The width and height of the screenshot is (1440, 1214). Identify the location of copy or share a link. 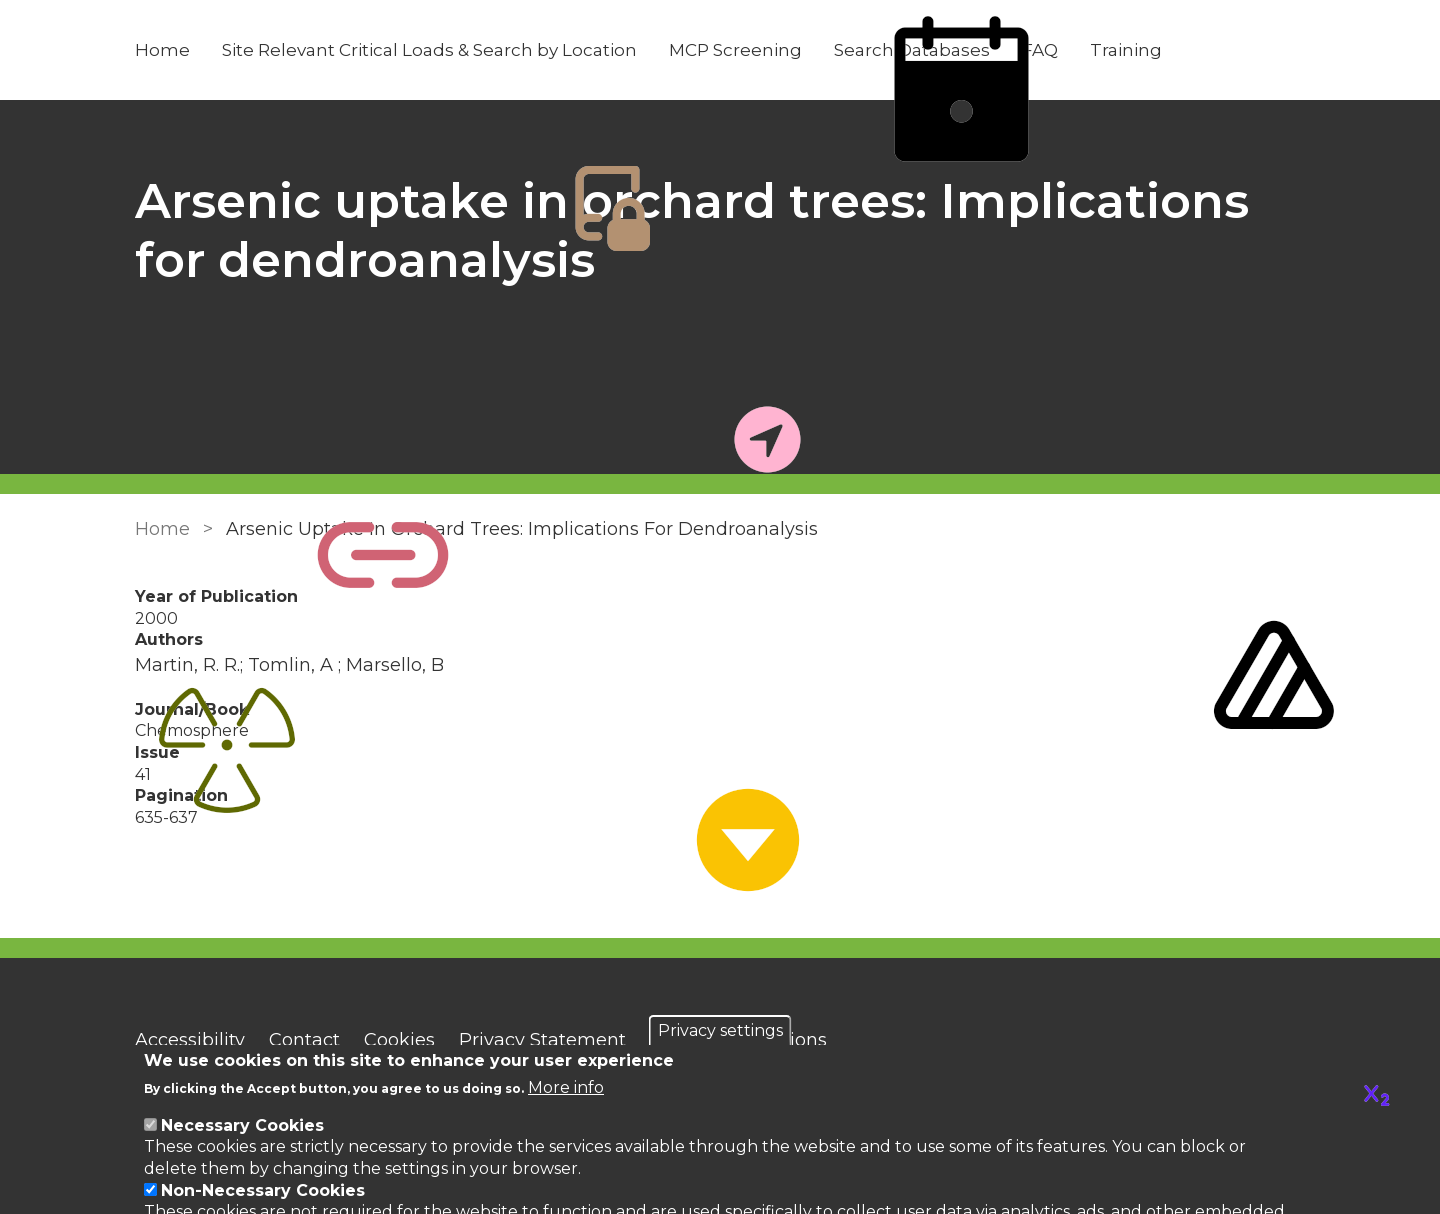
(383, 555).